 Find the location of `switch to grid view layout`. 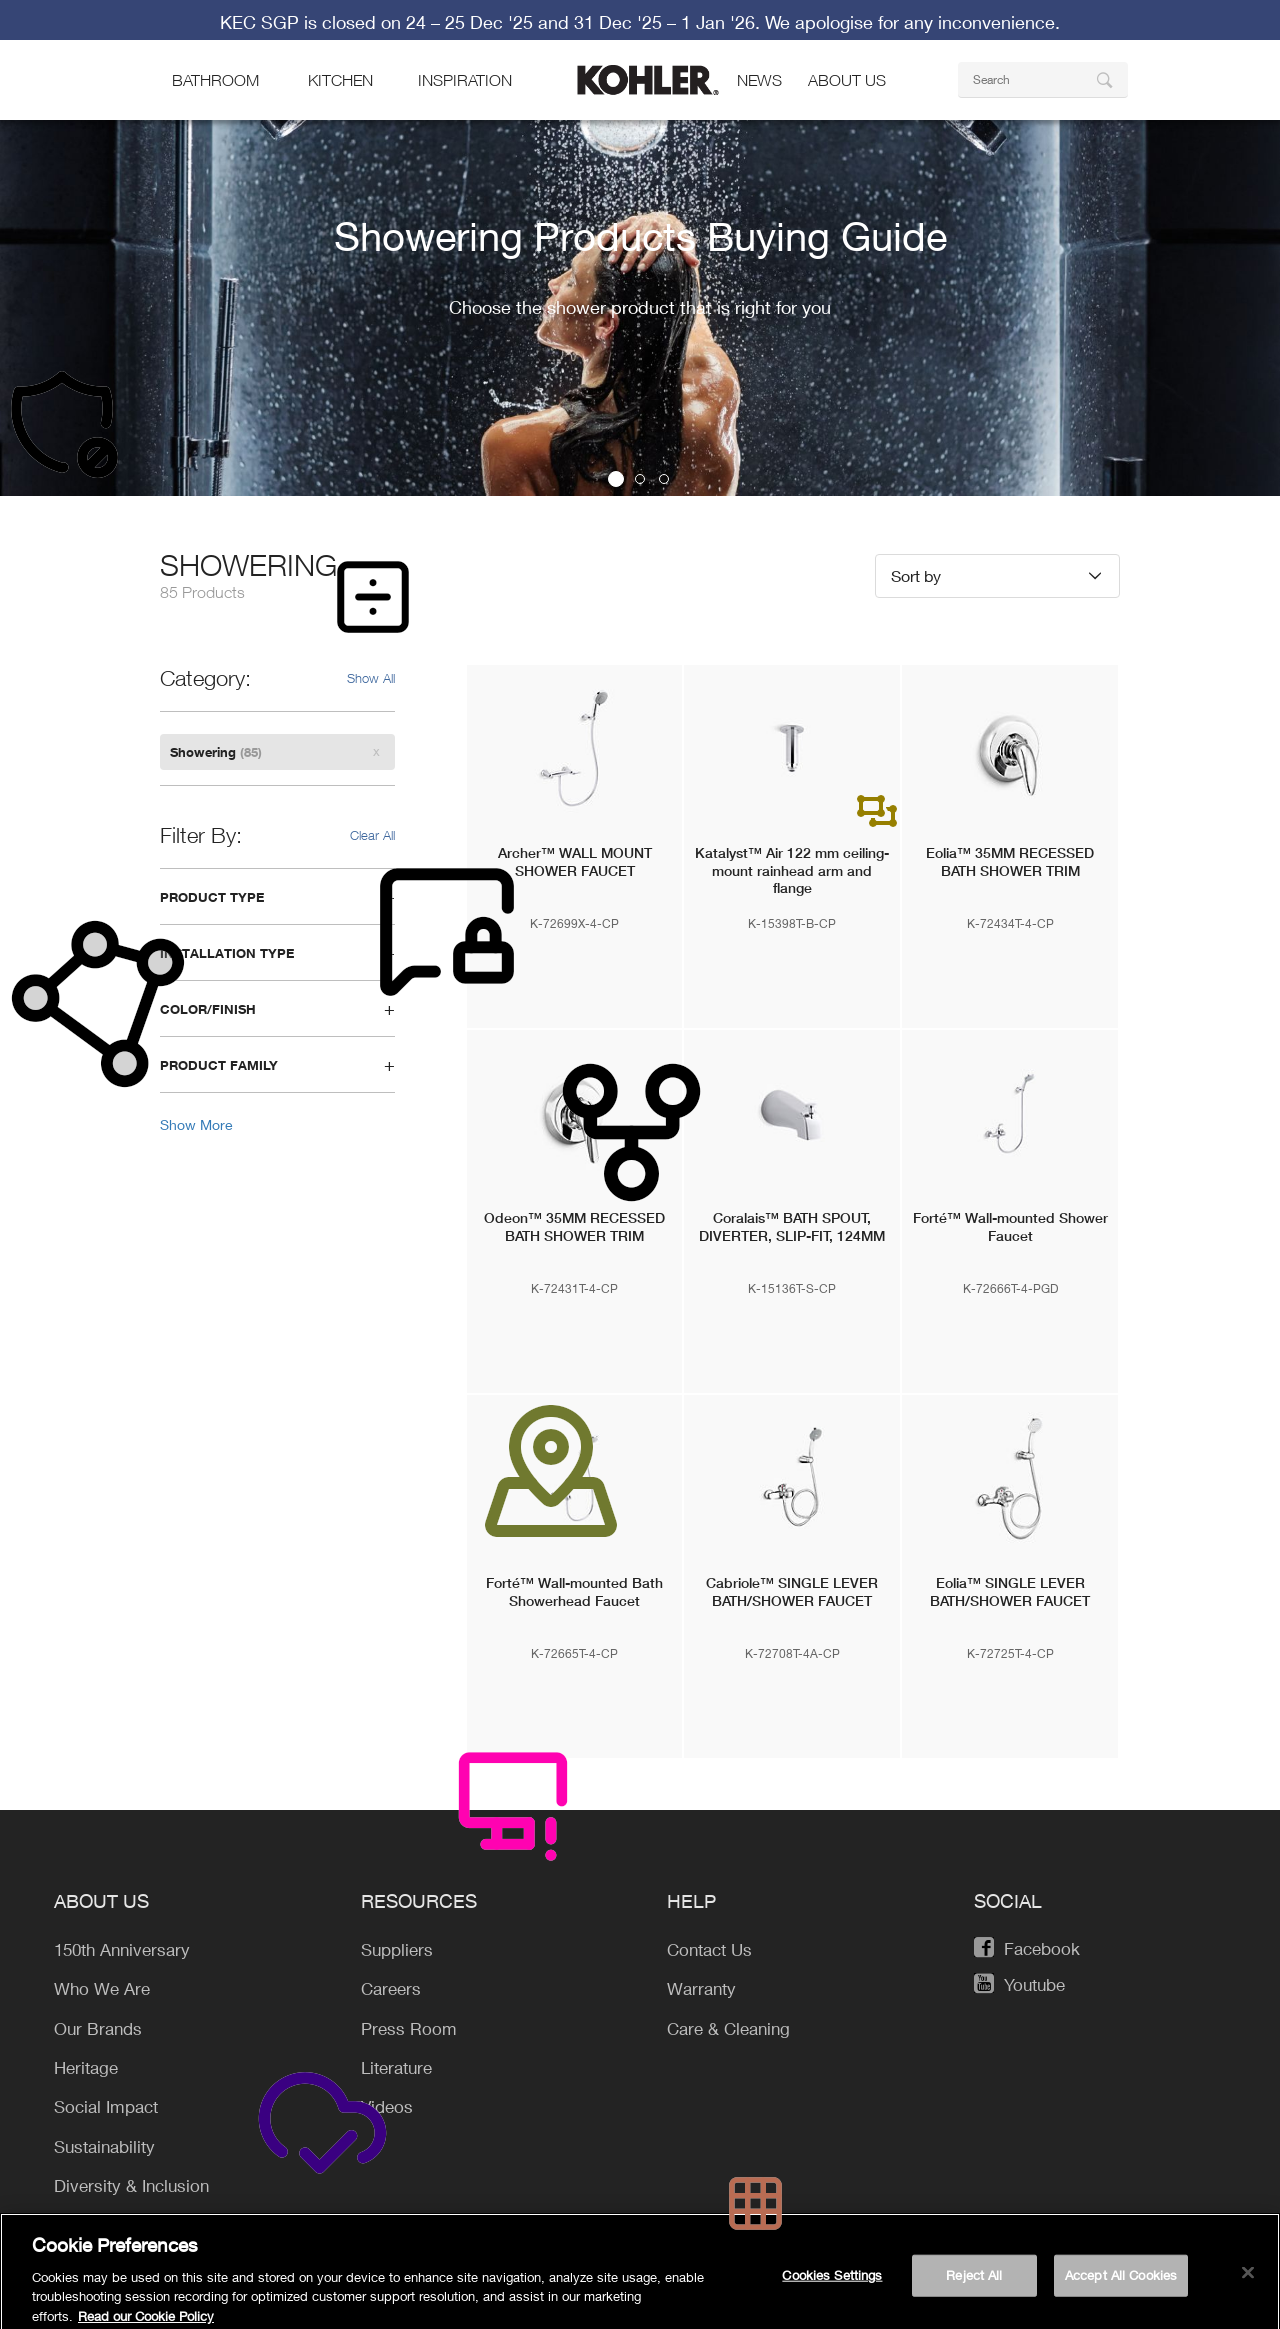

switch to grid view layout is located at coordinates (755, 2203).